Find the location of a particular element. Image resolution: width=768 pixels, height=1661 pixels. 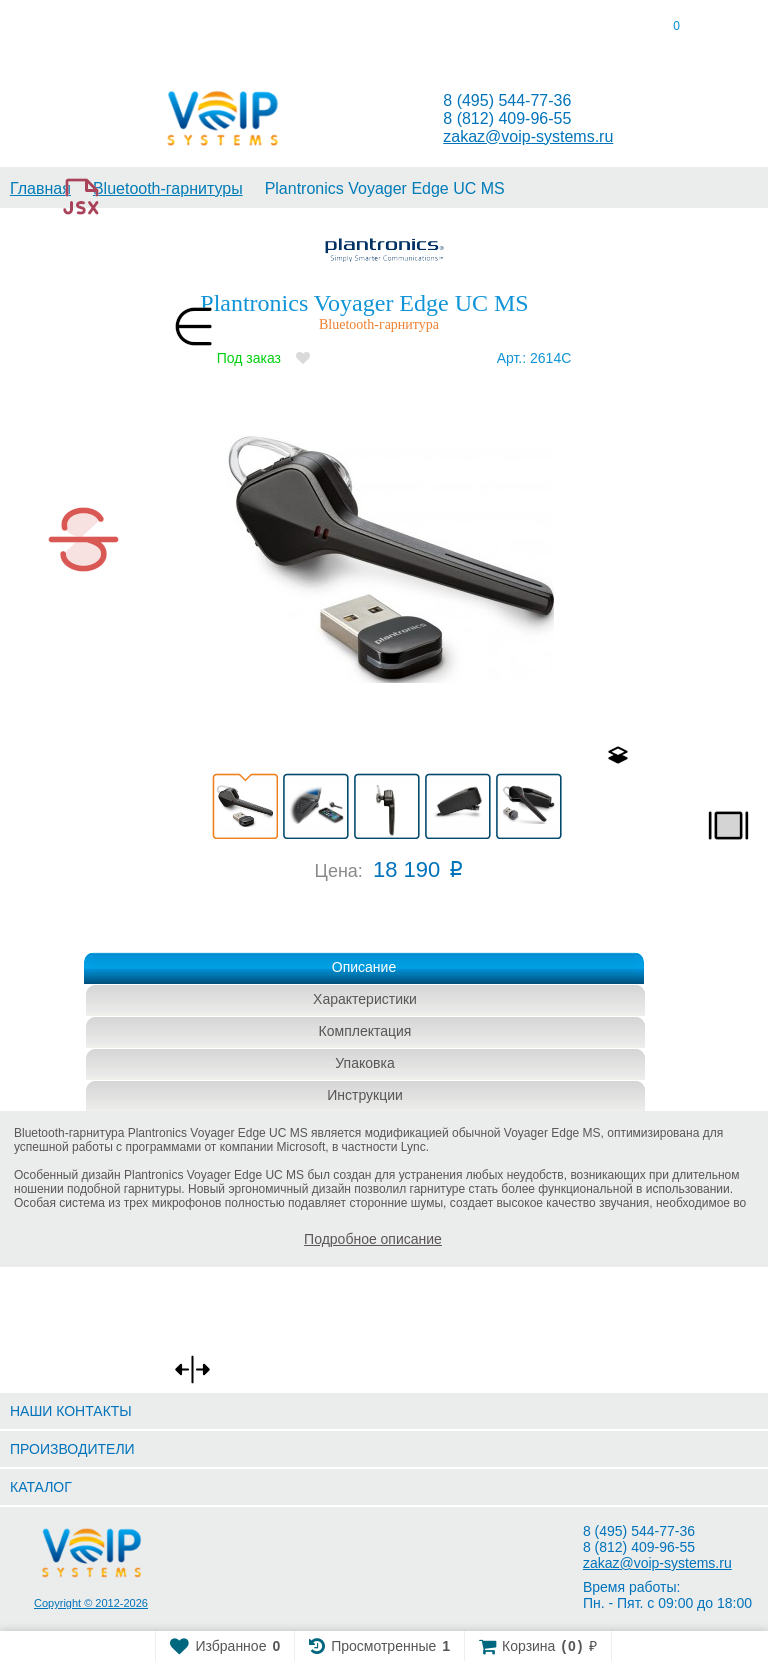

expand content horizontally is located at coordinates (192, 1369).